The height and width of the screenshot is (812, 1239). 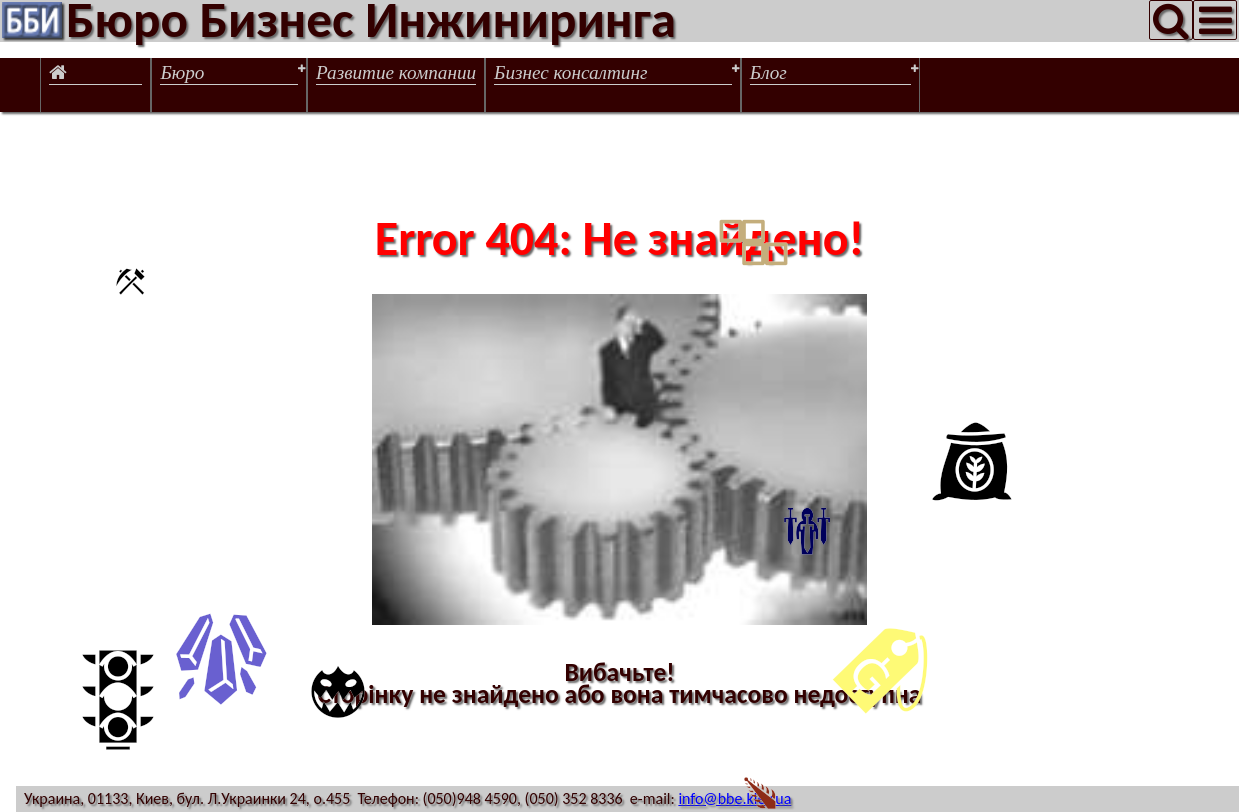 What do you see at coordinates (221, 659) in the screenshot?
I see `view your collected crystals or gems` at bounding box center [221, 659].